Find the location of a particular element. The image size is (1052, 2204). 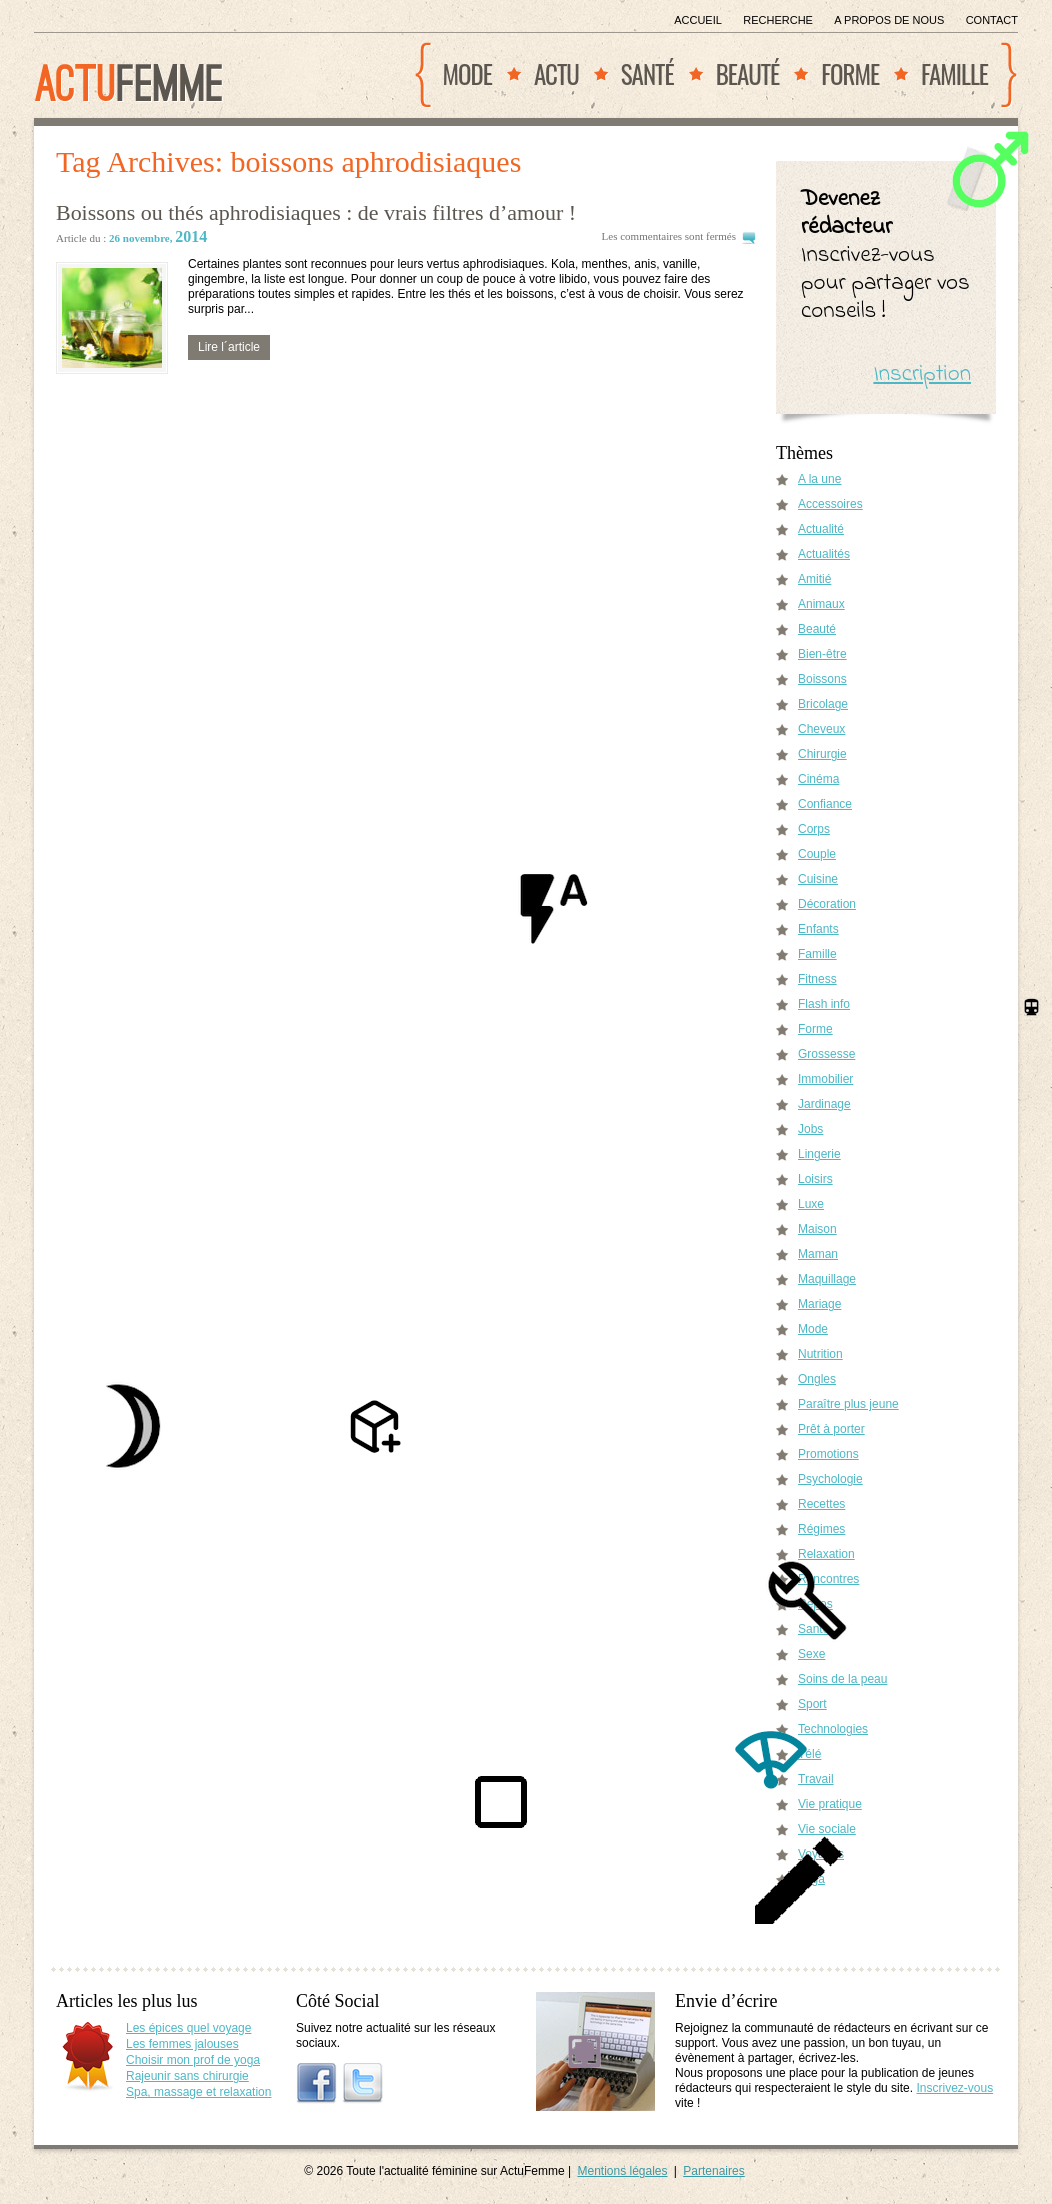

access settings or configuration options is located at coordinates (807, 1600).